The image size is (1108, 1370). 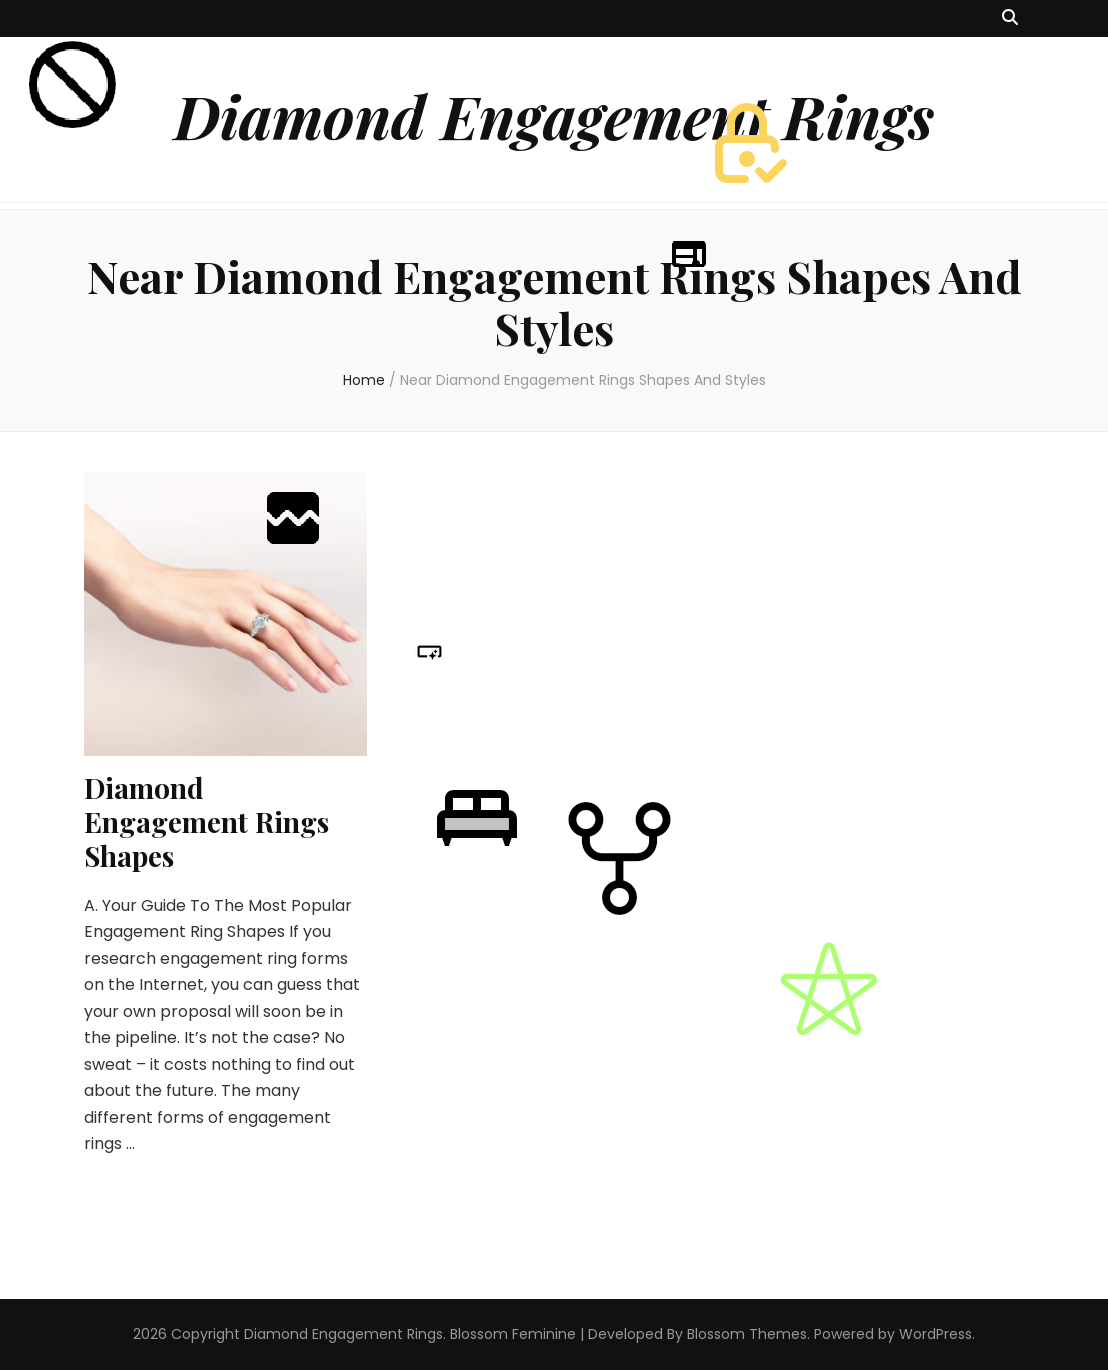 What do you see at coordinates (829, 994) in the screenshot?
I see `select occult or mystical category` at bounding box center [829, 994].